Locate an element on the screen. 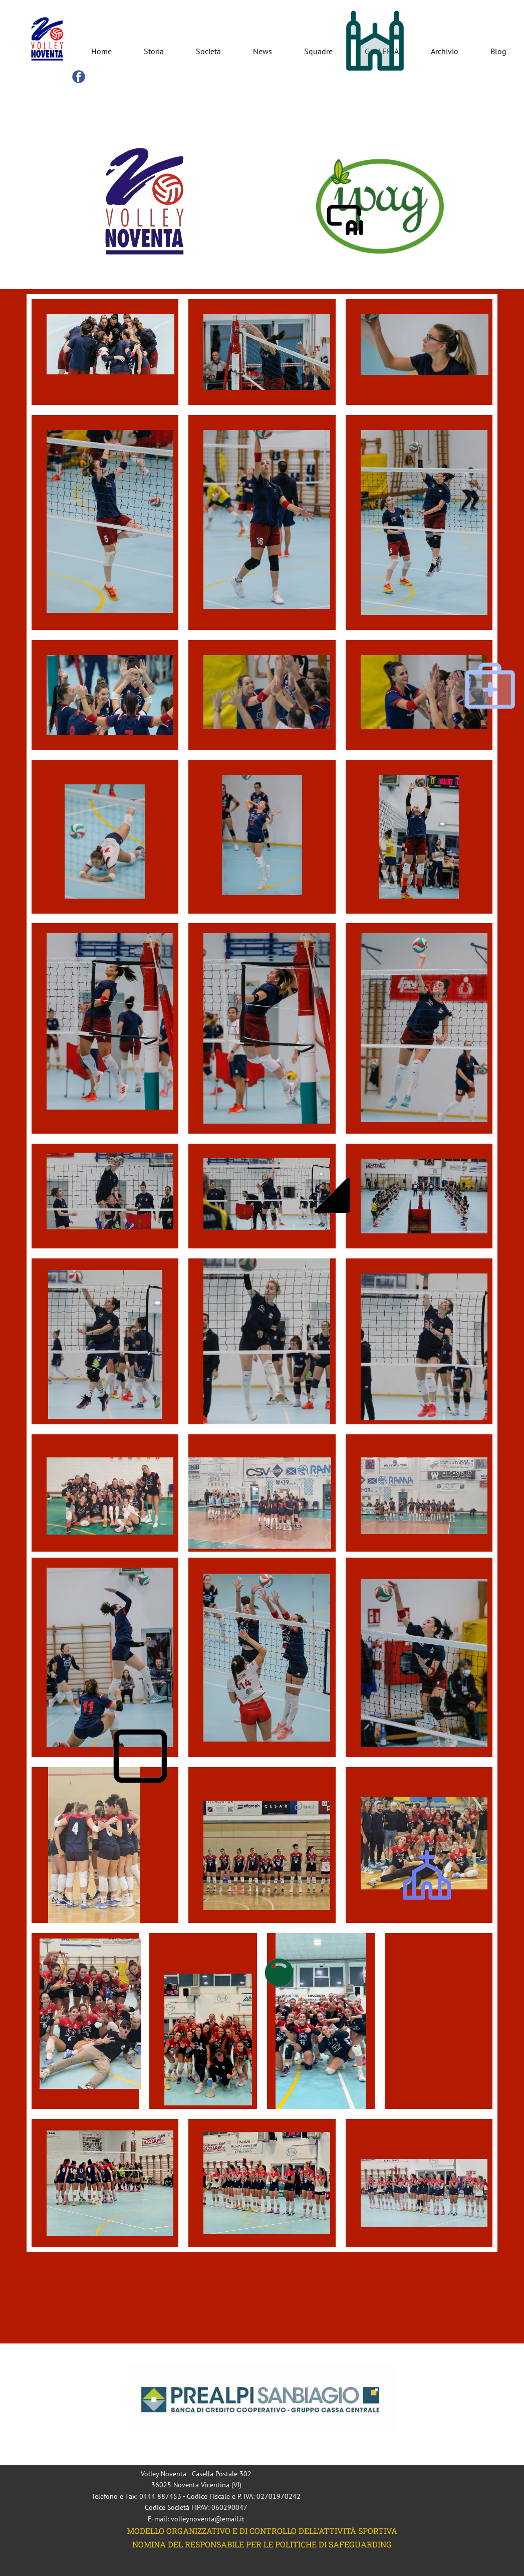 This screenshot has width=524, height=2576. enter text for AI processing is located at coordinates (344, 216).